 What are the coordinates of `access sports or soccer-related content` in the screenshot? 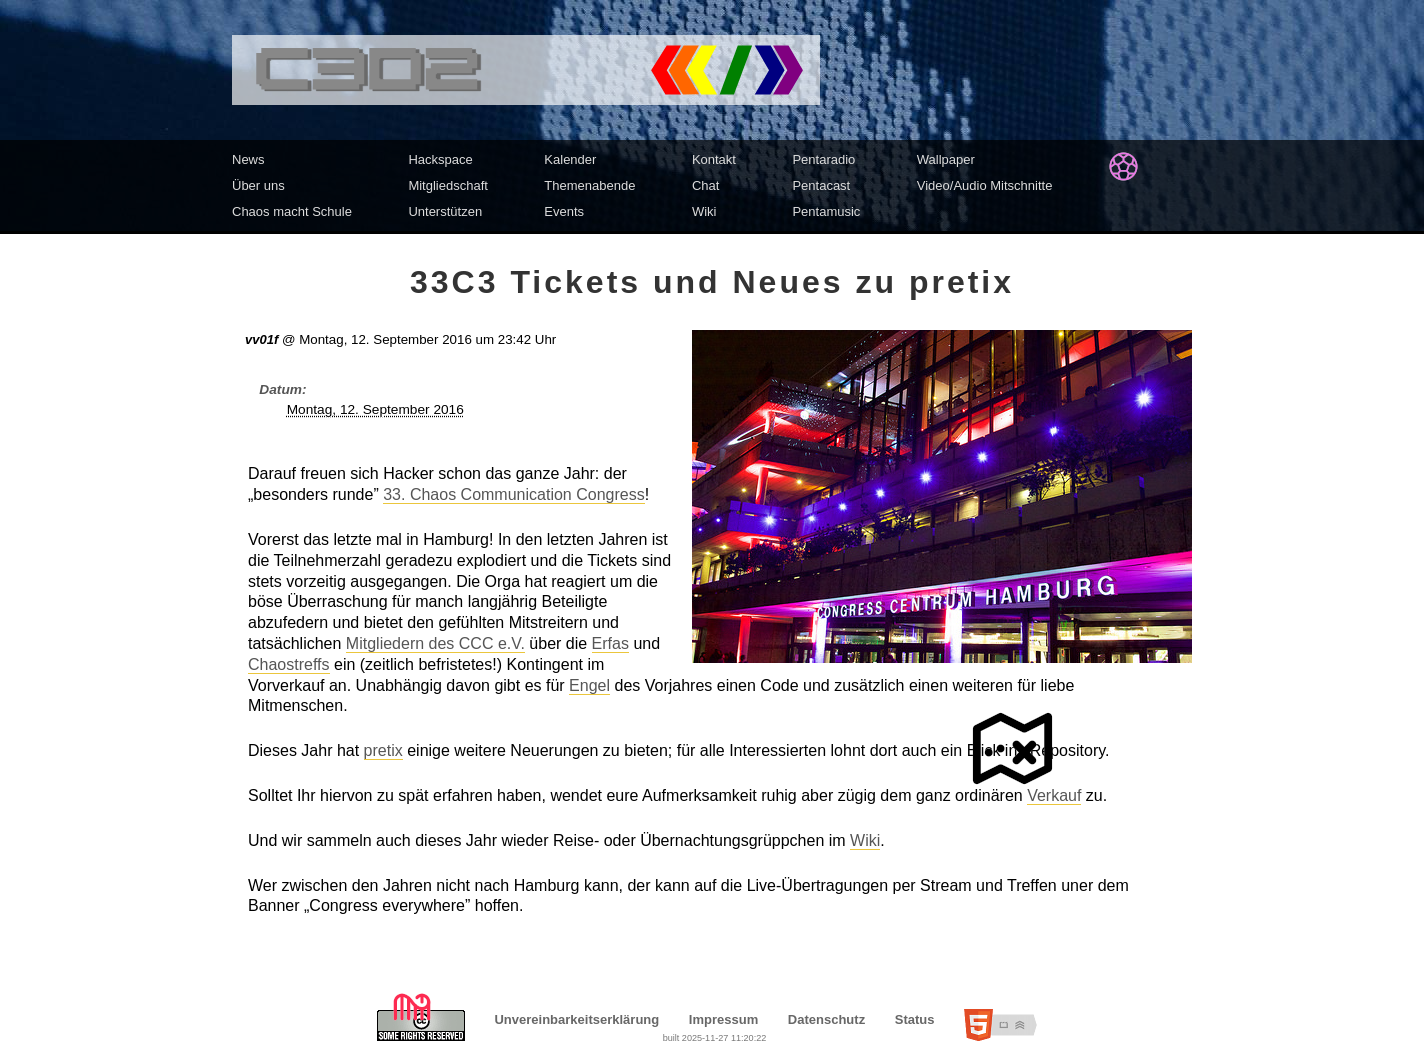 It's located at (1123, 166).